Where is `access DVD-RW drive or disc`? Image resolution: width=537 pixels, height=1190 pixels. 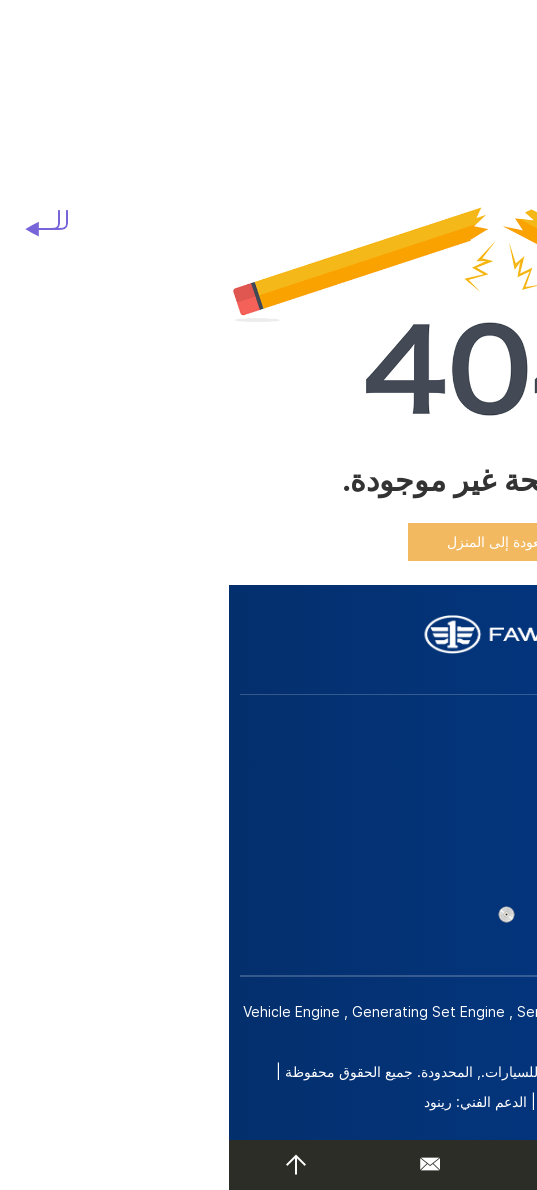 access DVD-RW drive or disc is located at coordinates (506, 914).